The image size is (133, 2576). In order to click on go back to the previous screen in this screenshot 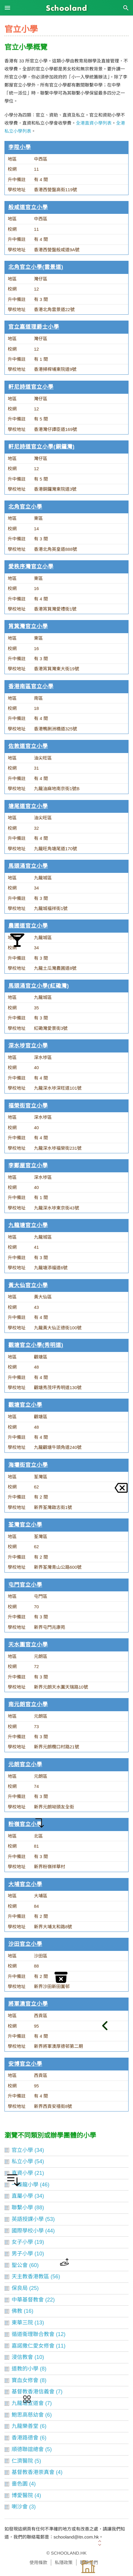, I will do `click(105, 2026)`.